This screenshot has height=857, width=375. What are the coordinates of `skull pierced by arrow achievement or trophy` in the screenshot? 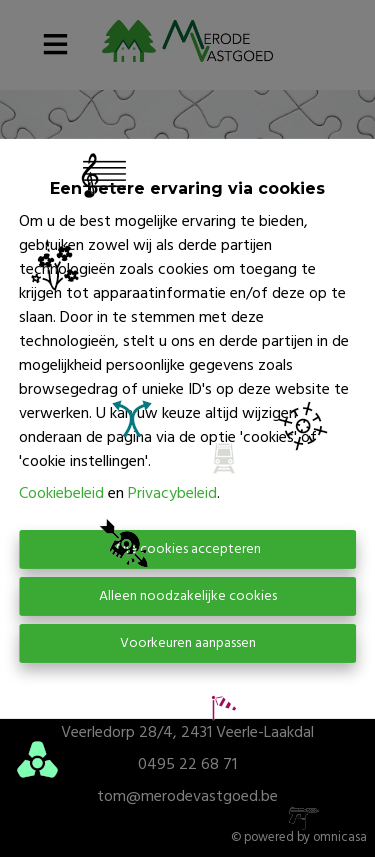 It's located at (124, 543).